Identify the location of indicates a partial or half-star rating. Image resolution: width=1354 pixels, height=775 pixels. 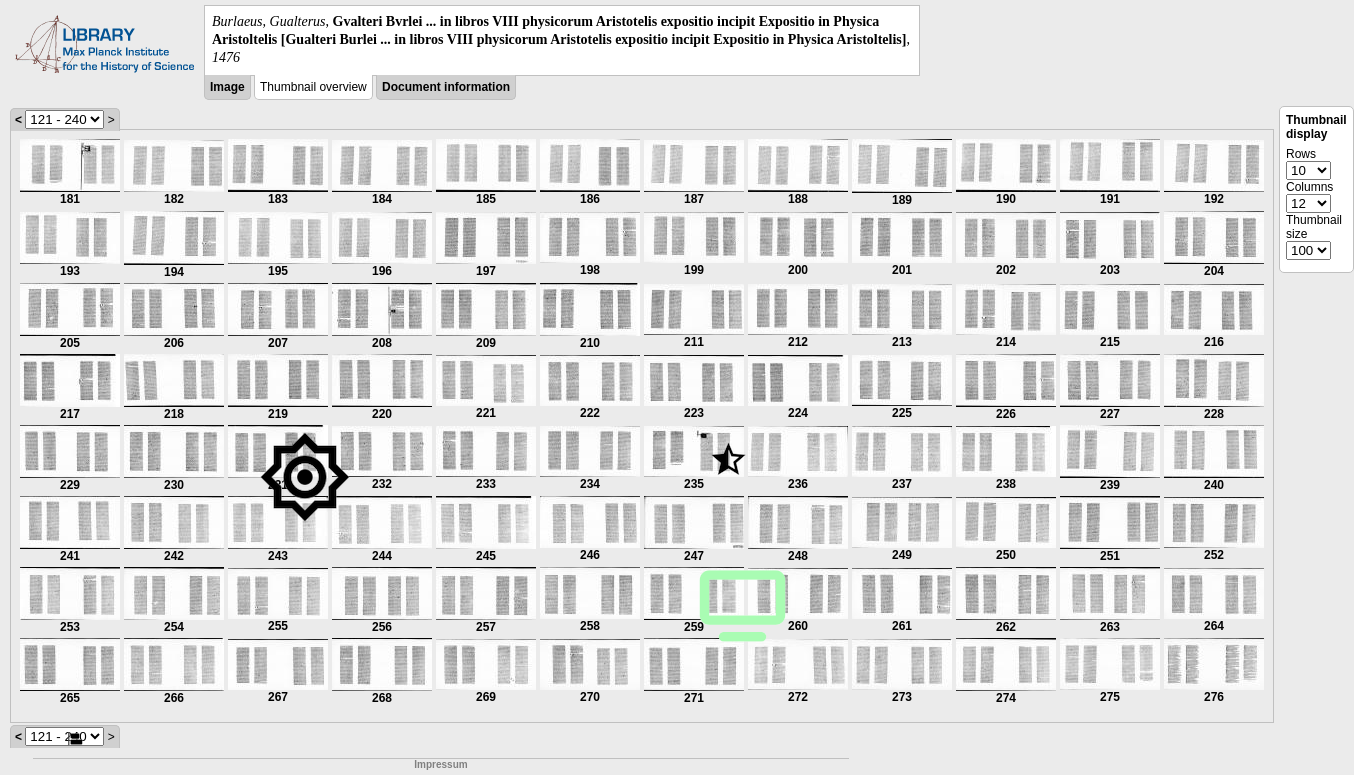
(728, 459).